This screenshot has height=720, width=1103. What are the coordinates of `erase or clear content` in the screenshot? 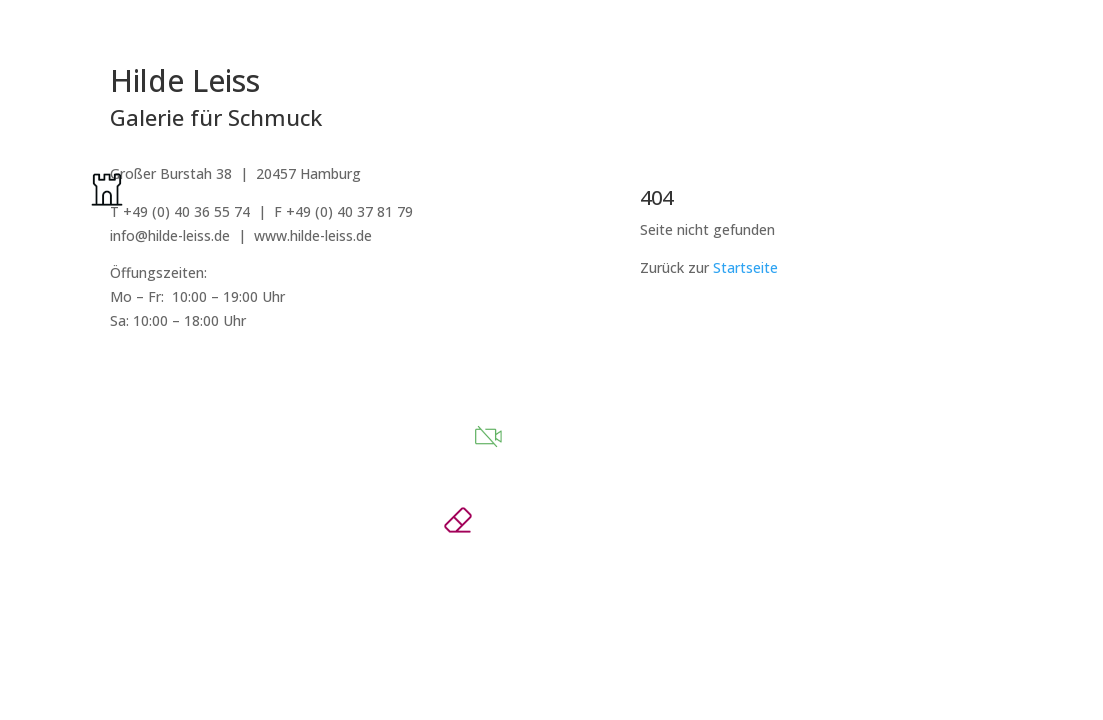 It's located at (458, 520).